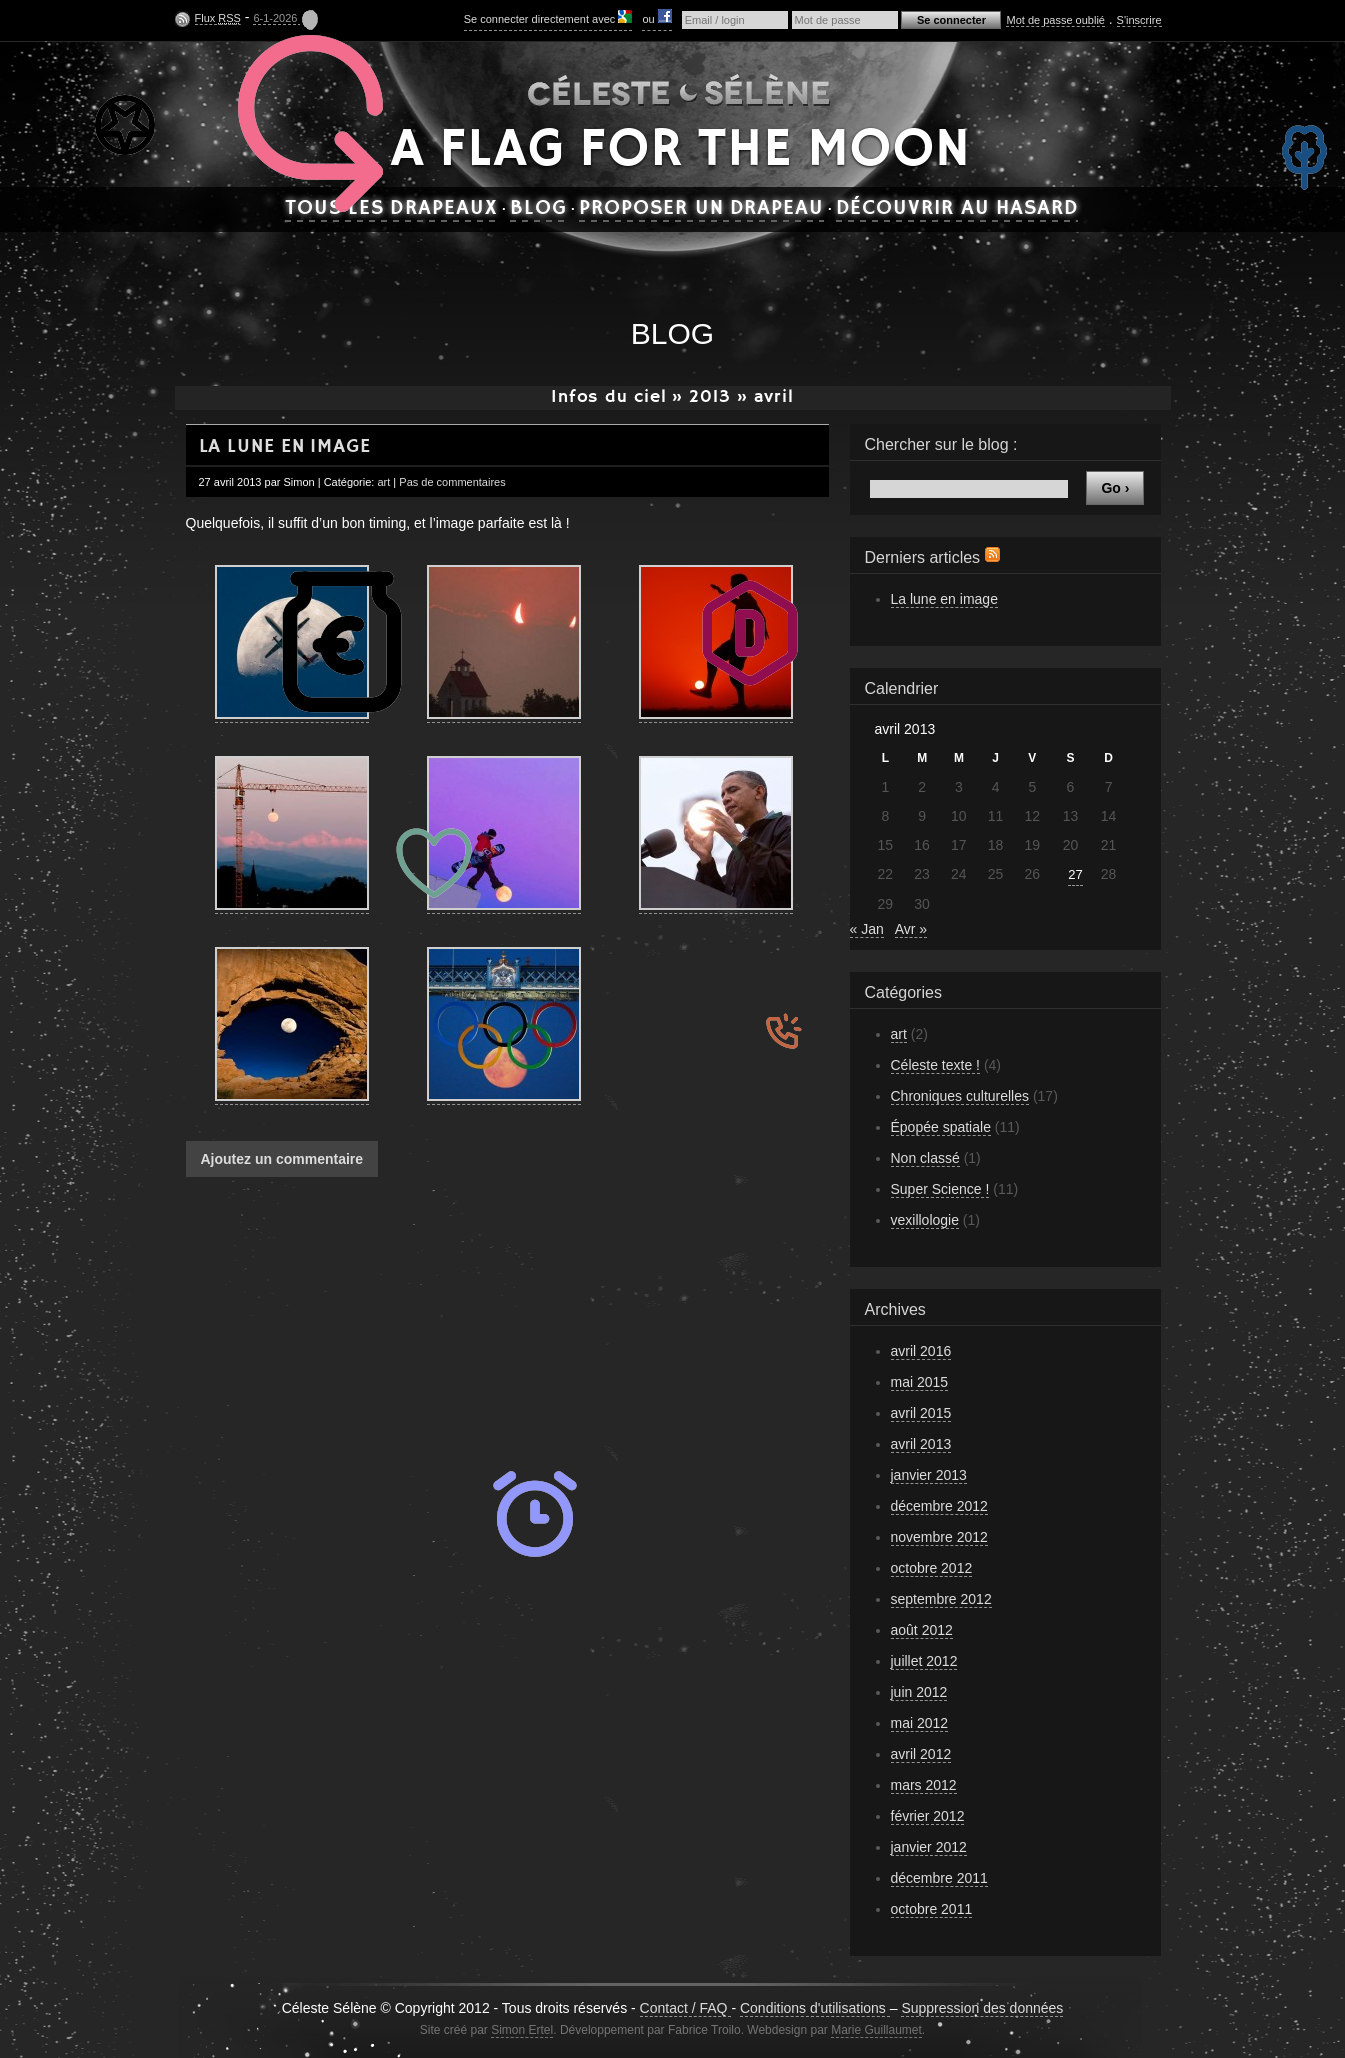 This screenshot has width=1345, height=2058. What do you see at coordinates (434, 863) in the screenshot?
I see `add item to favorites` at bounding box center [434, 863].